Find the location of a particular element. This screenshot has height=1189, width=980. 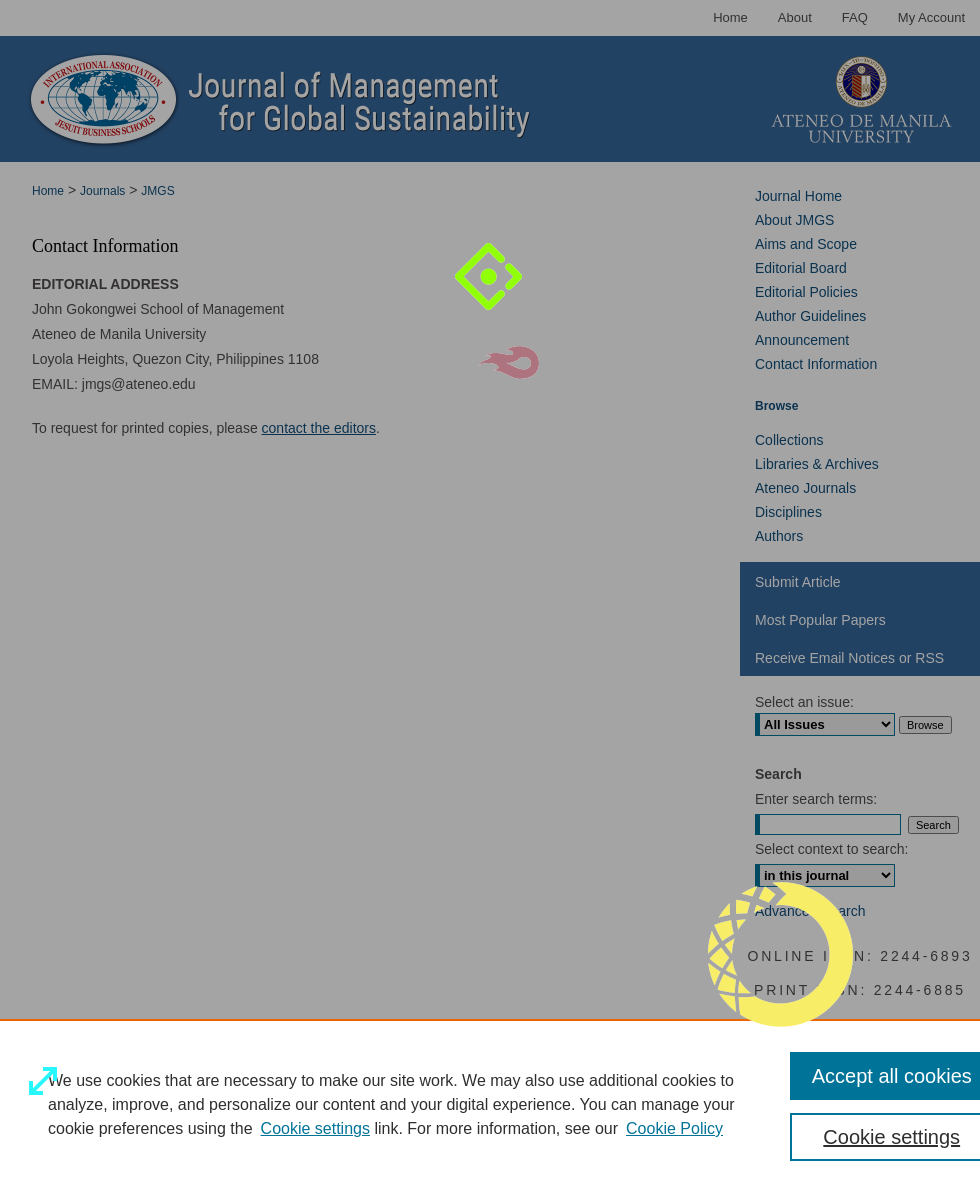

expand content to full screen is located at coordinates (43, 1081).